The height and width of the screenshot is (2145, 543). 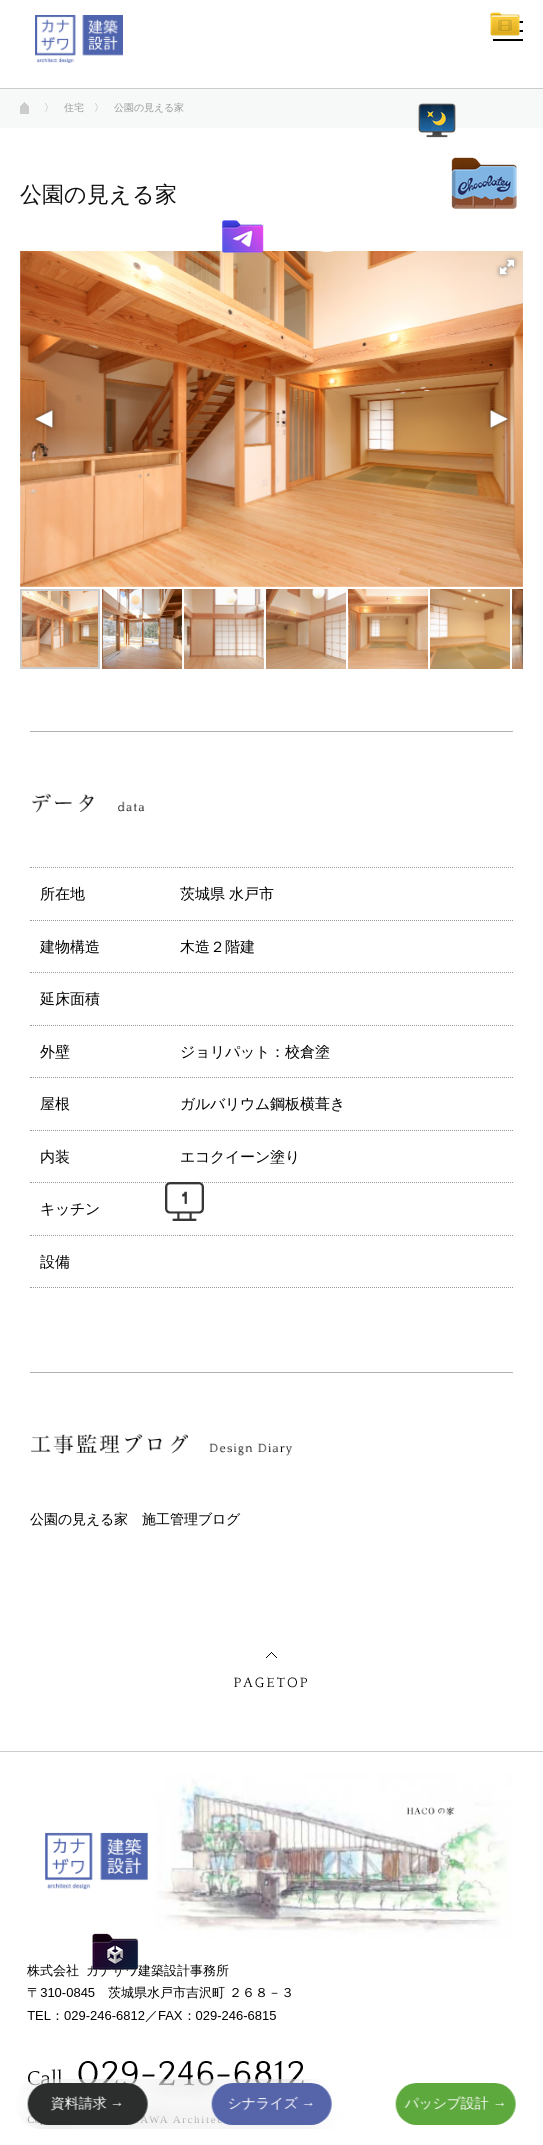 I want to click on folder containing chocolatey package manager files, so click(x=484, y=185).